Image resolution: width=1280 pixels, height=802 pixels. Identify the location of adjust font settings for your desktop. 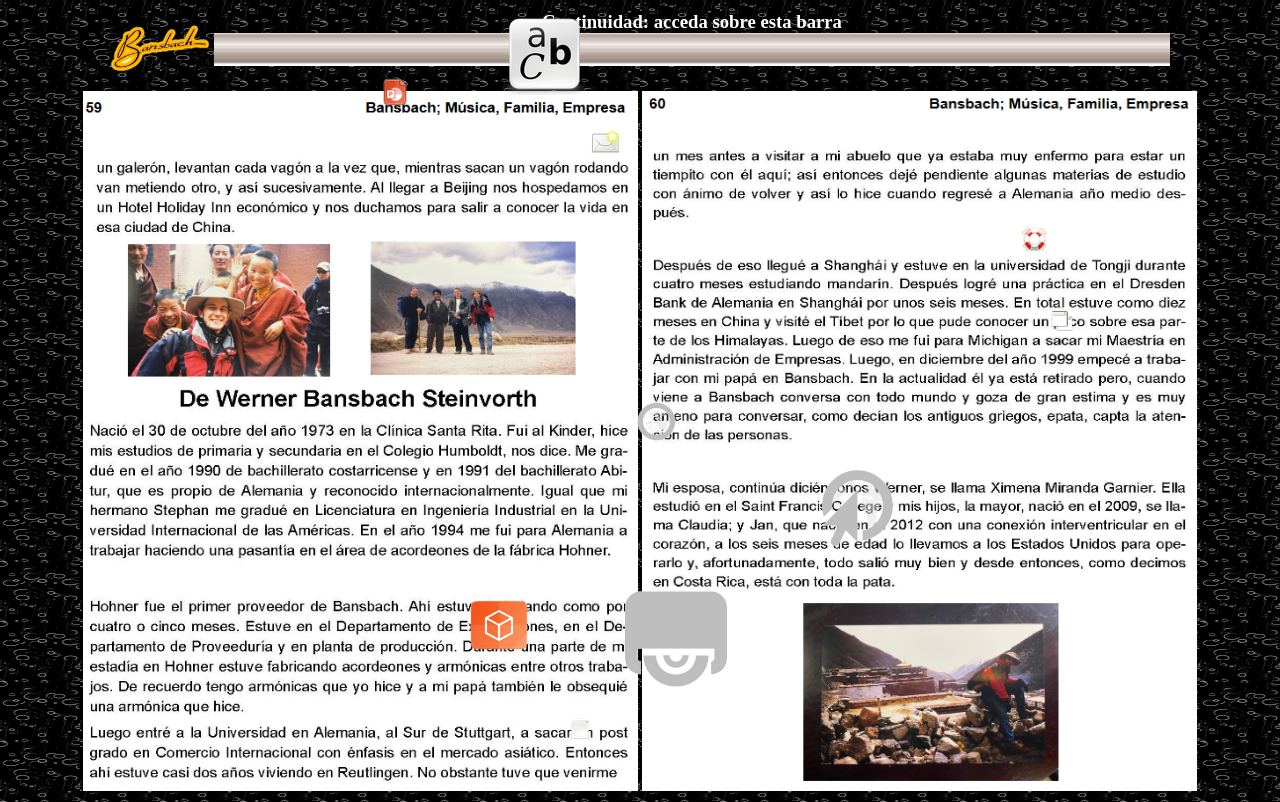
(544, 53).